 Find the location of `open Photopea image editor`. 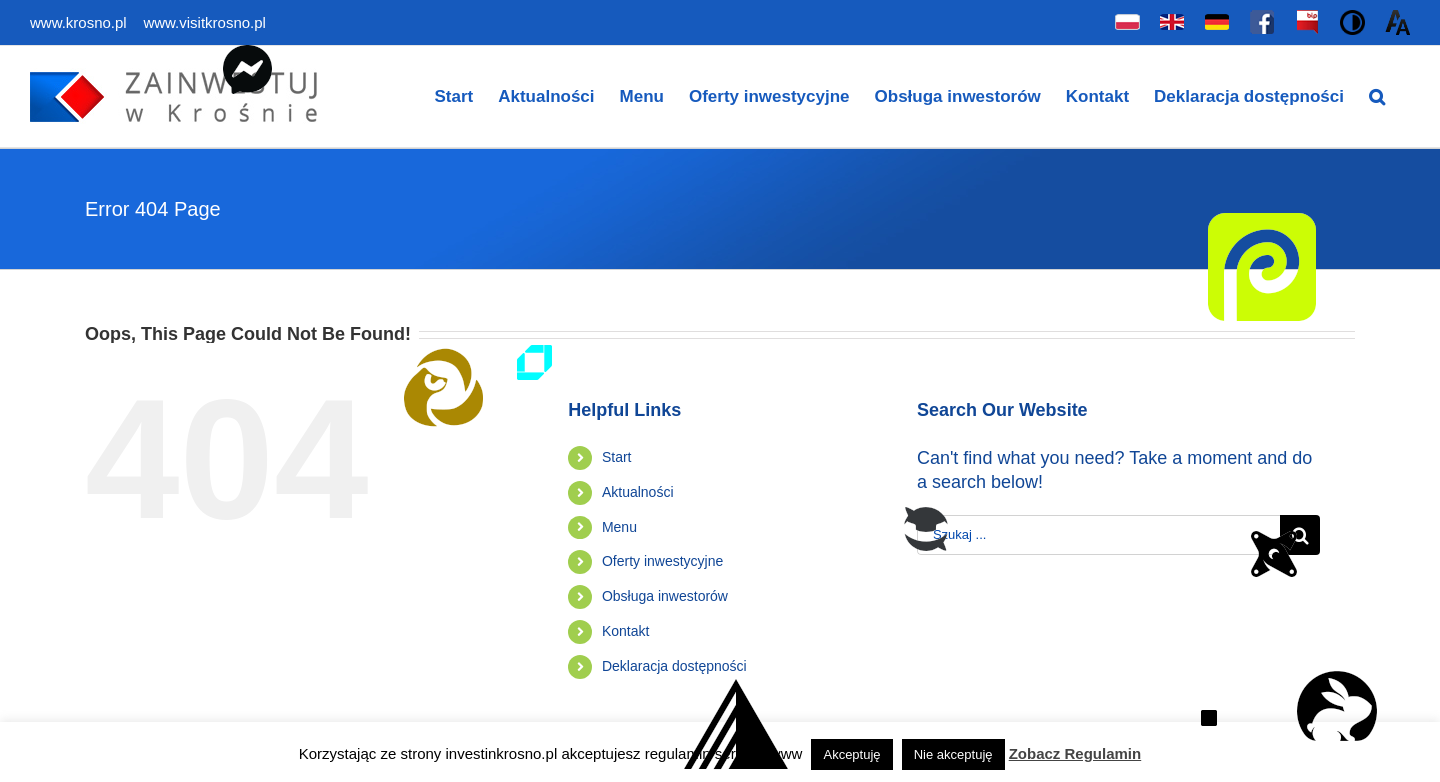

open Photopea image editor is located at coordinates (1262, 267).